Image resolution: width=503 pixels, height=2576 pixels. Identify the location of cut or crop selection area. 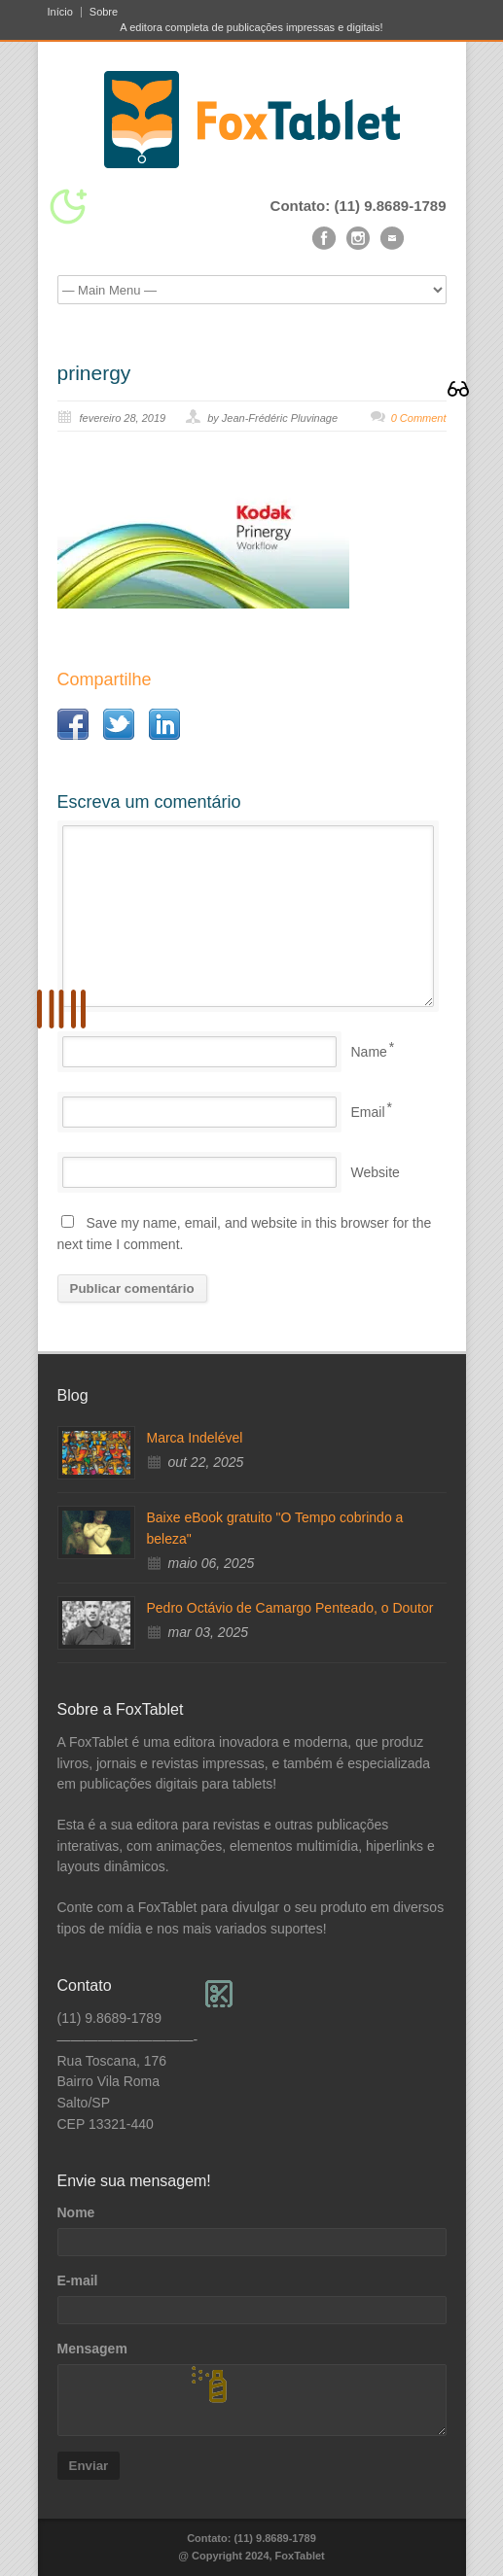
(219, 1994).